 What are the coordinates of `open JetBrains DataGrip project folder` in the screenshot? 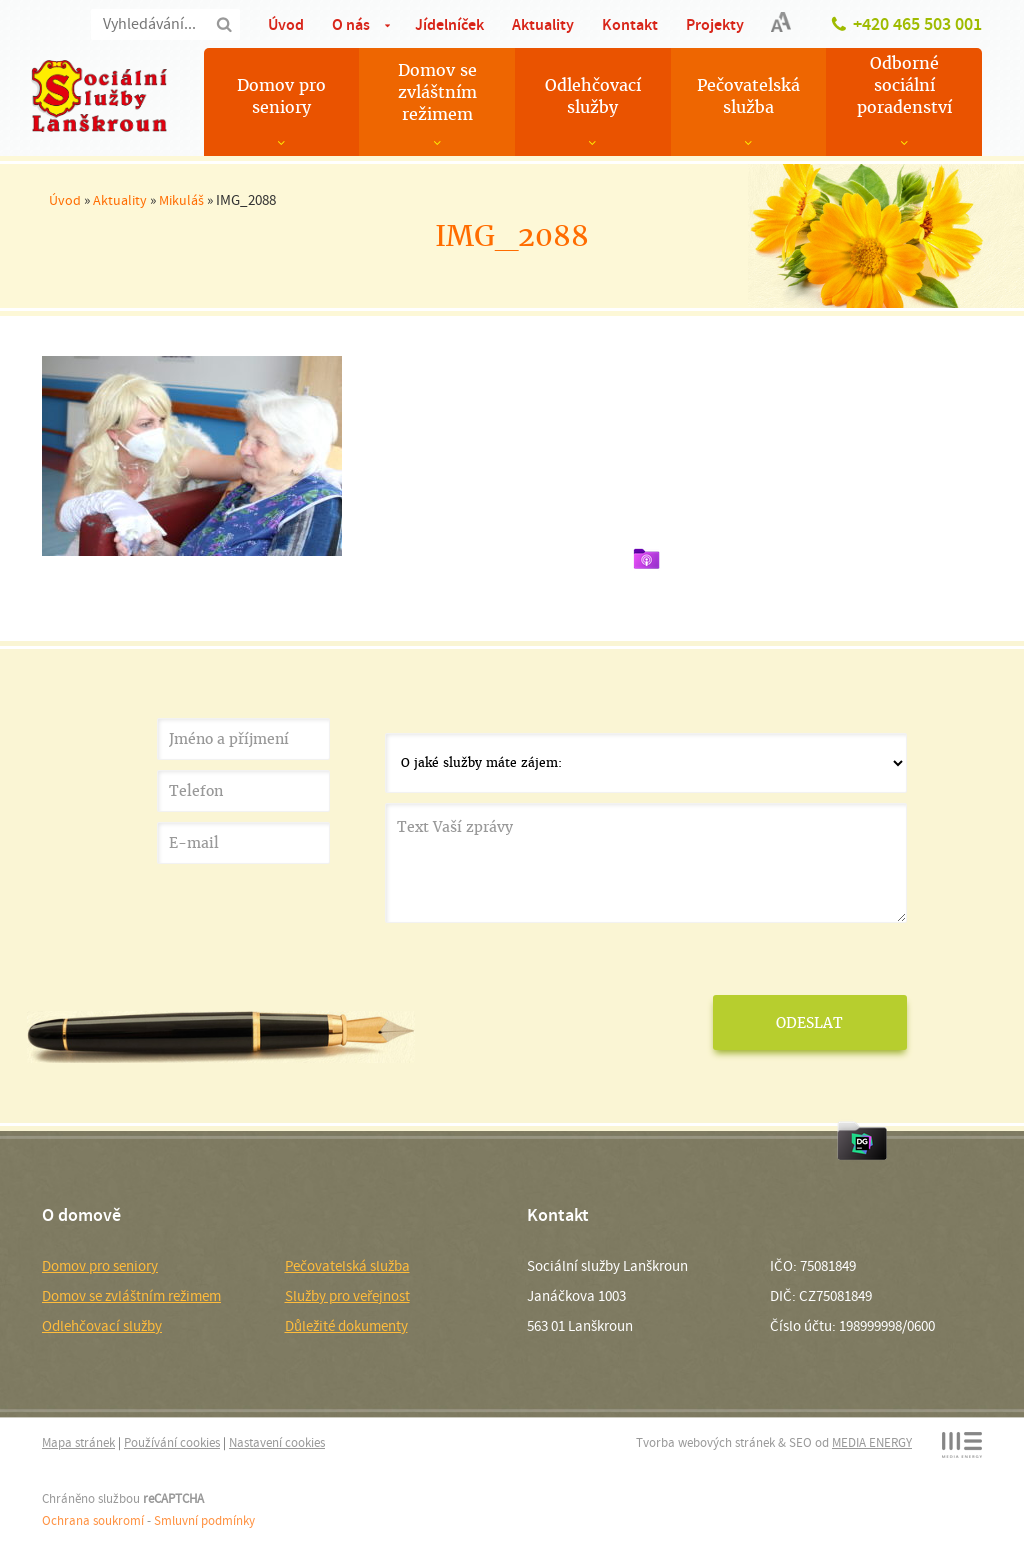 It's located at (862, 1142).